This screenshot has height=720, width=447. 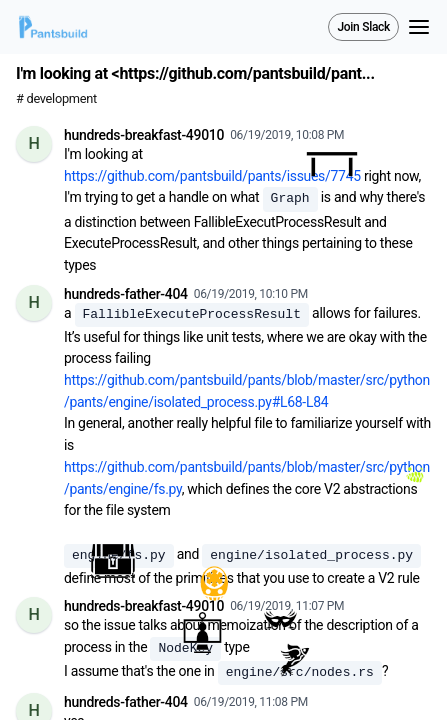 I want to click on start or join a video conference call, so click(x=202, y=632).